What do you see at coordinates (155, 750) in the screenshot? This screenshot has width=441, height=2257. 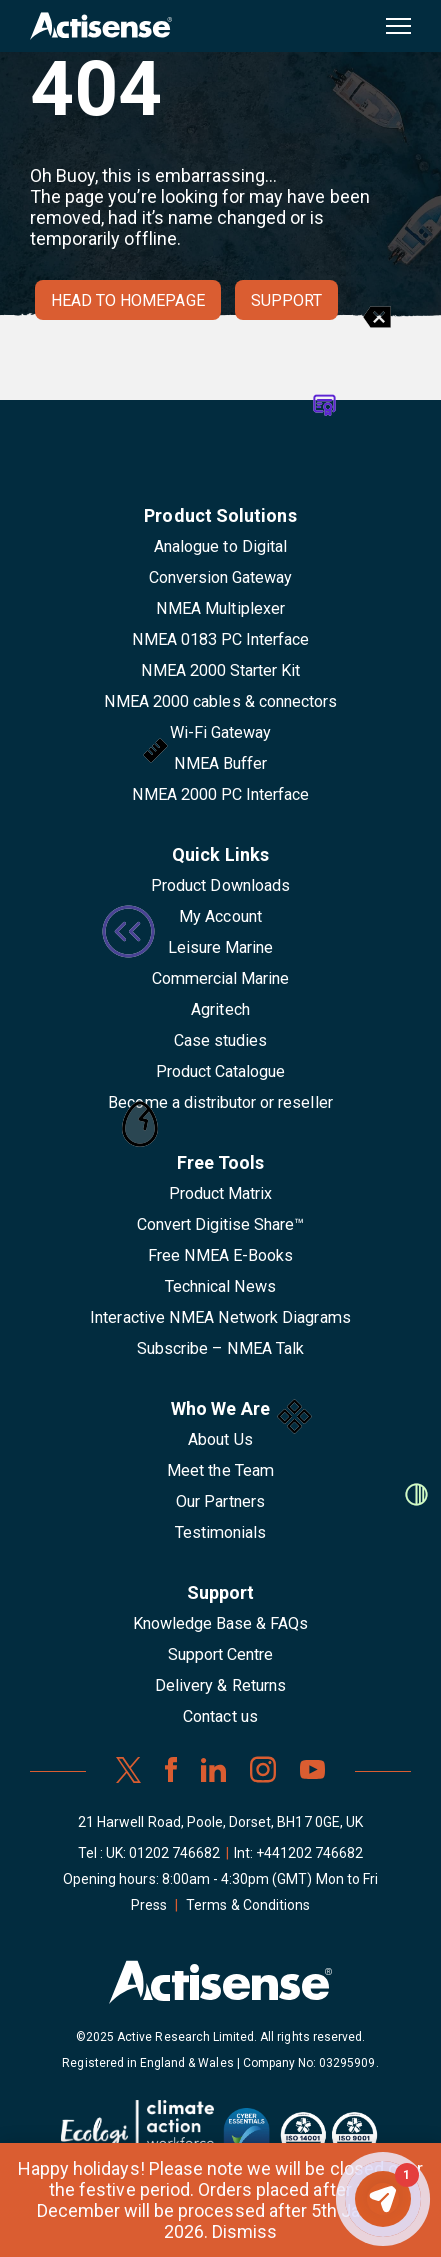 I see `access measurement tools` at bounding box center [155, 750].